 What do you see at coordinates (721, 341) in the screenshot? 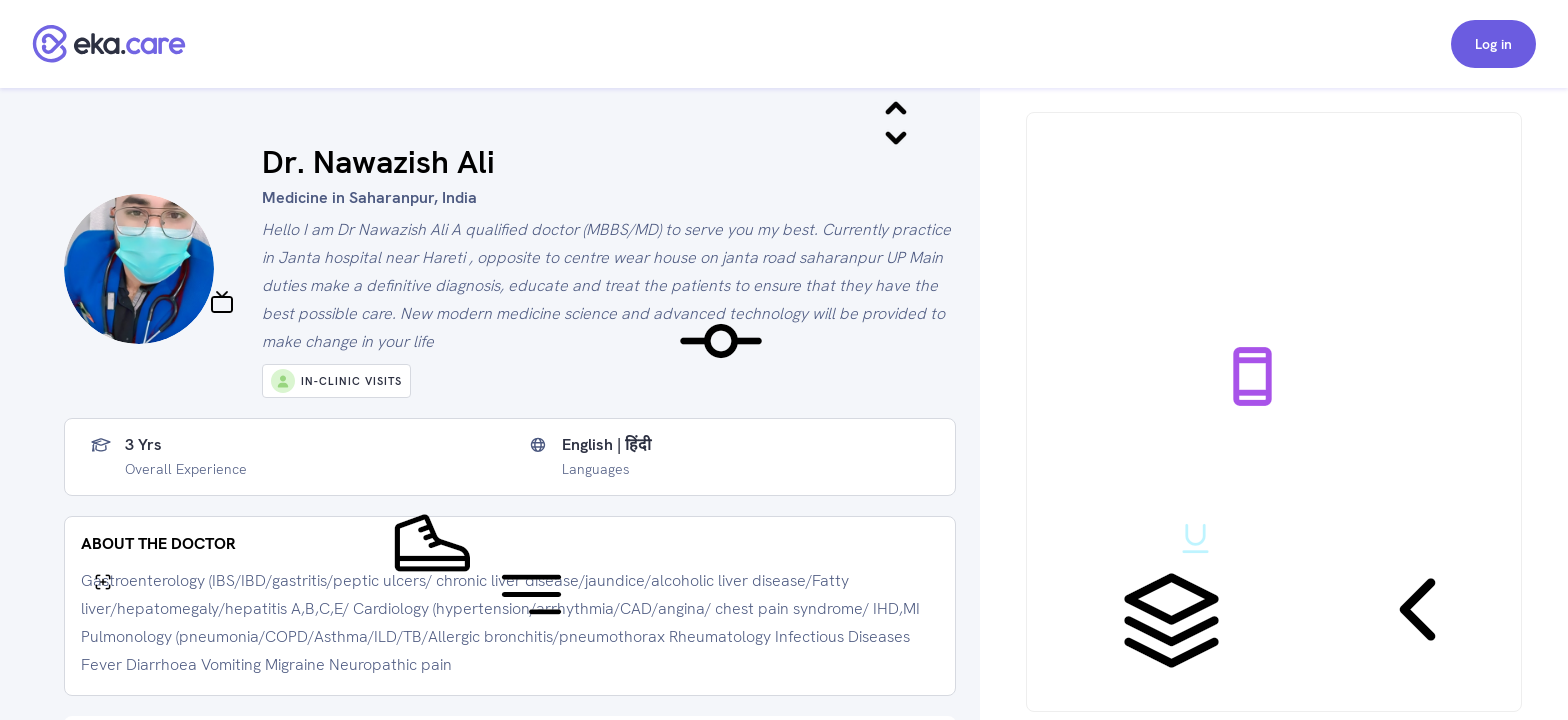
I see `view commit details in version control` at bounding box center [721, 341].